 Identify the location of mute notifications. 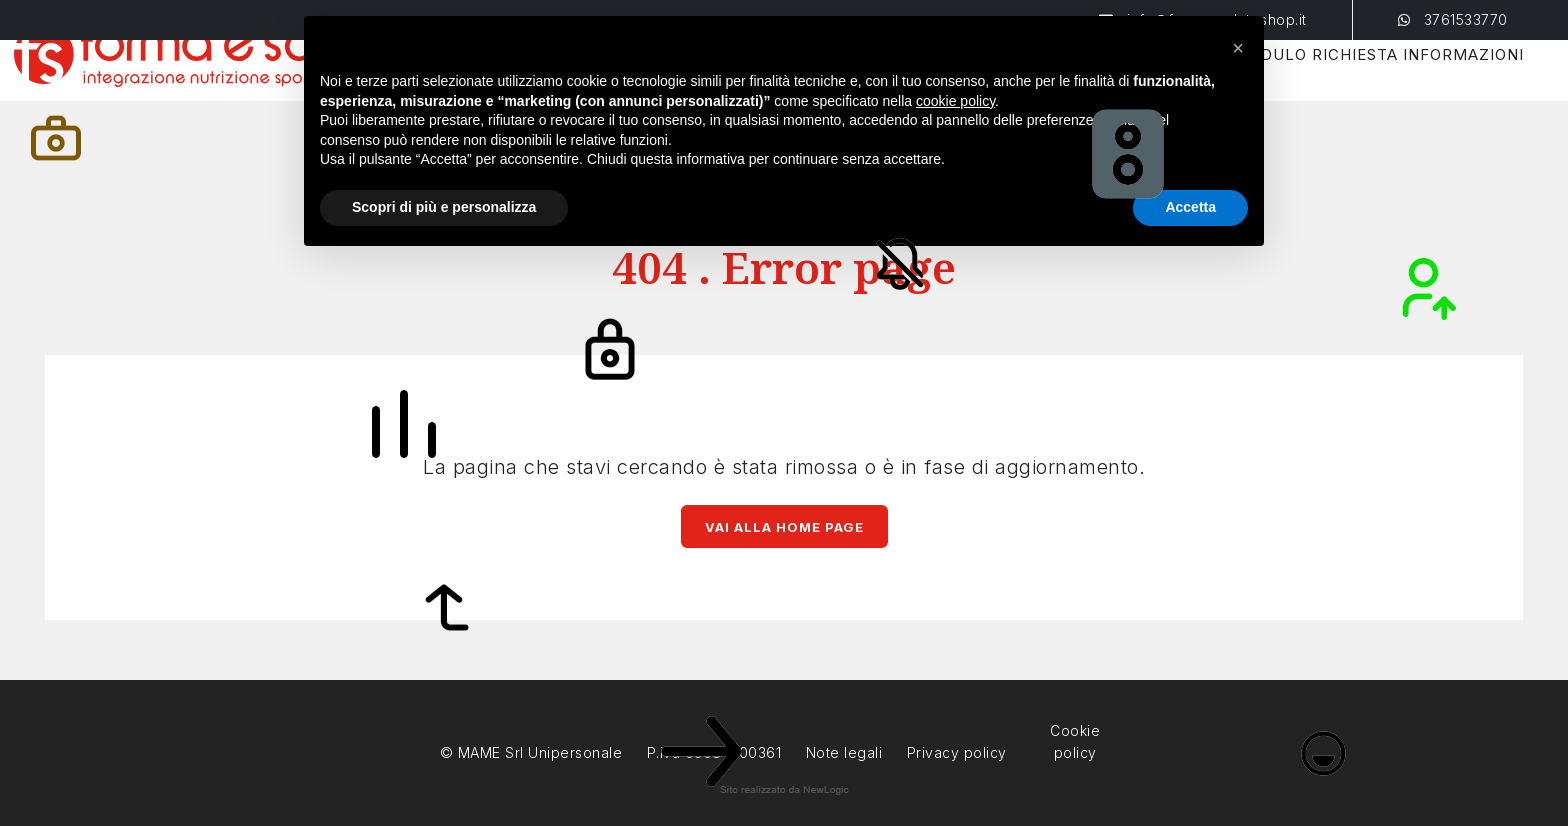
(900, 264).